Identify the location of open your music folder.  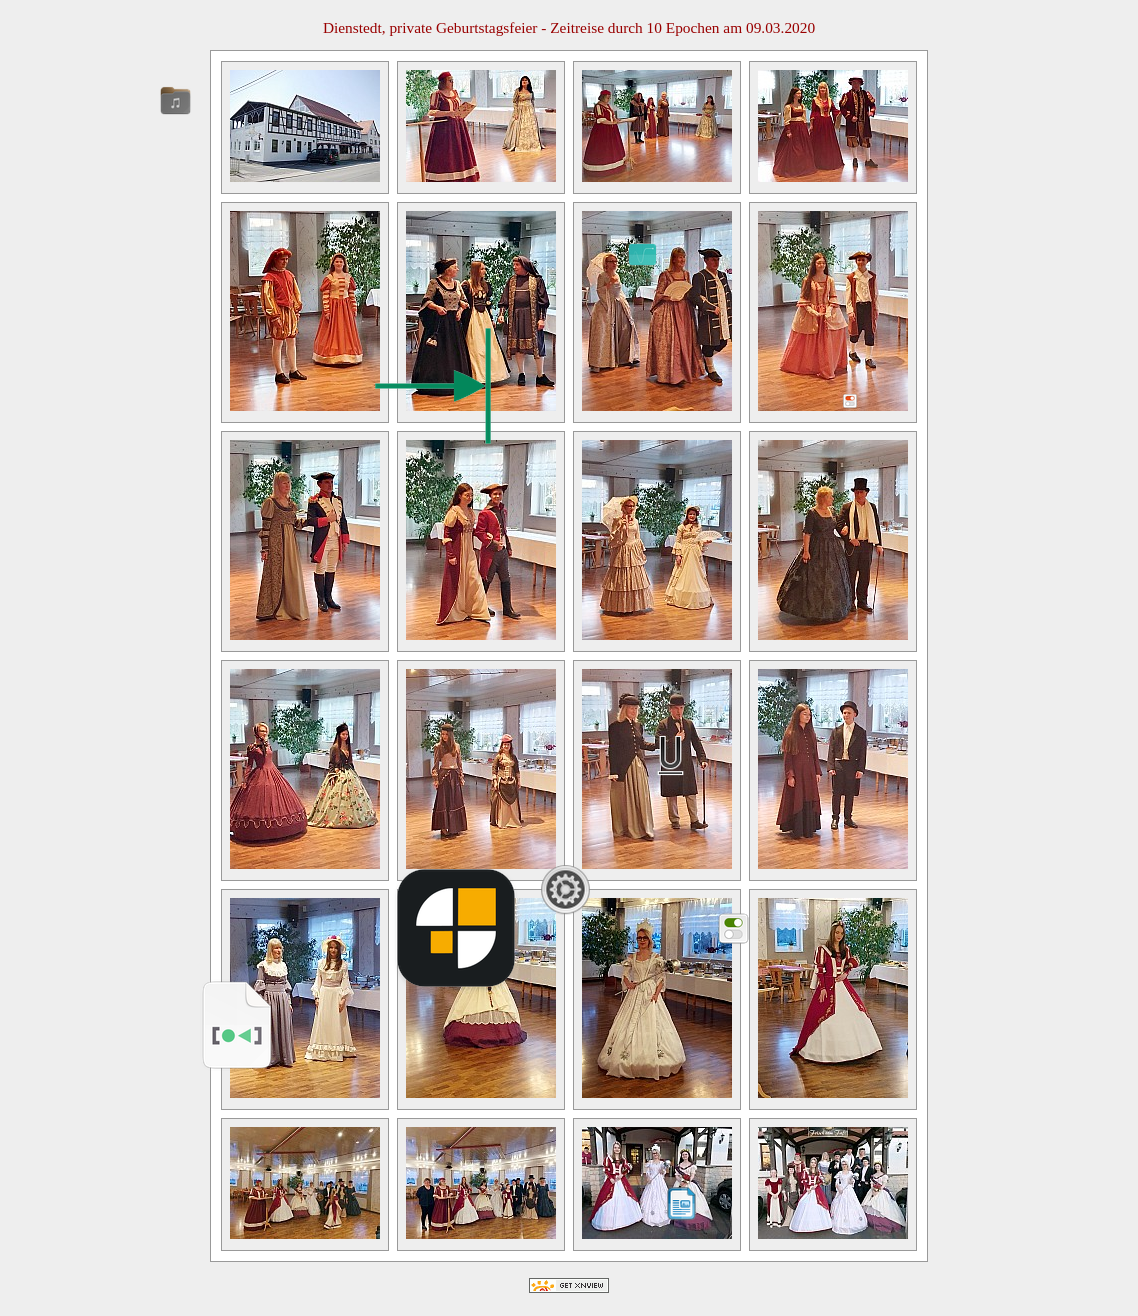
(175, 100).